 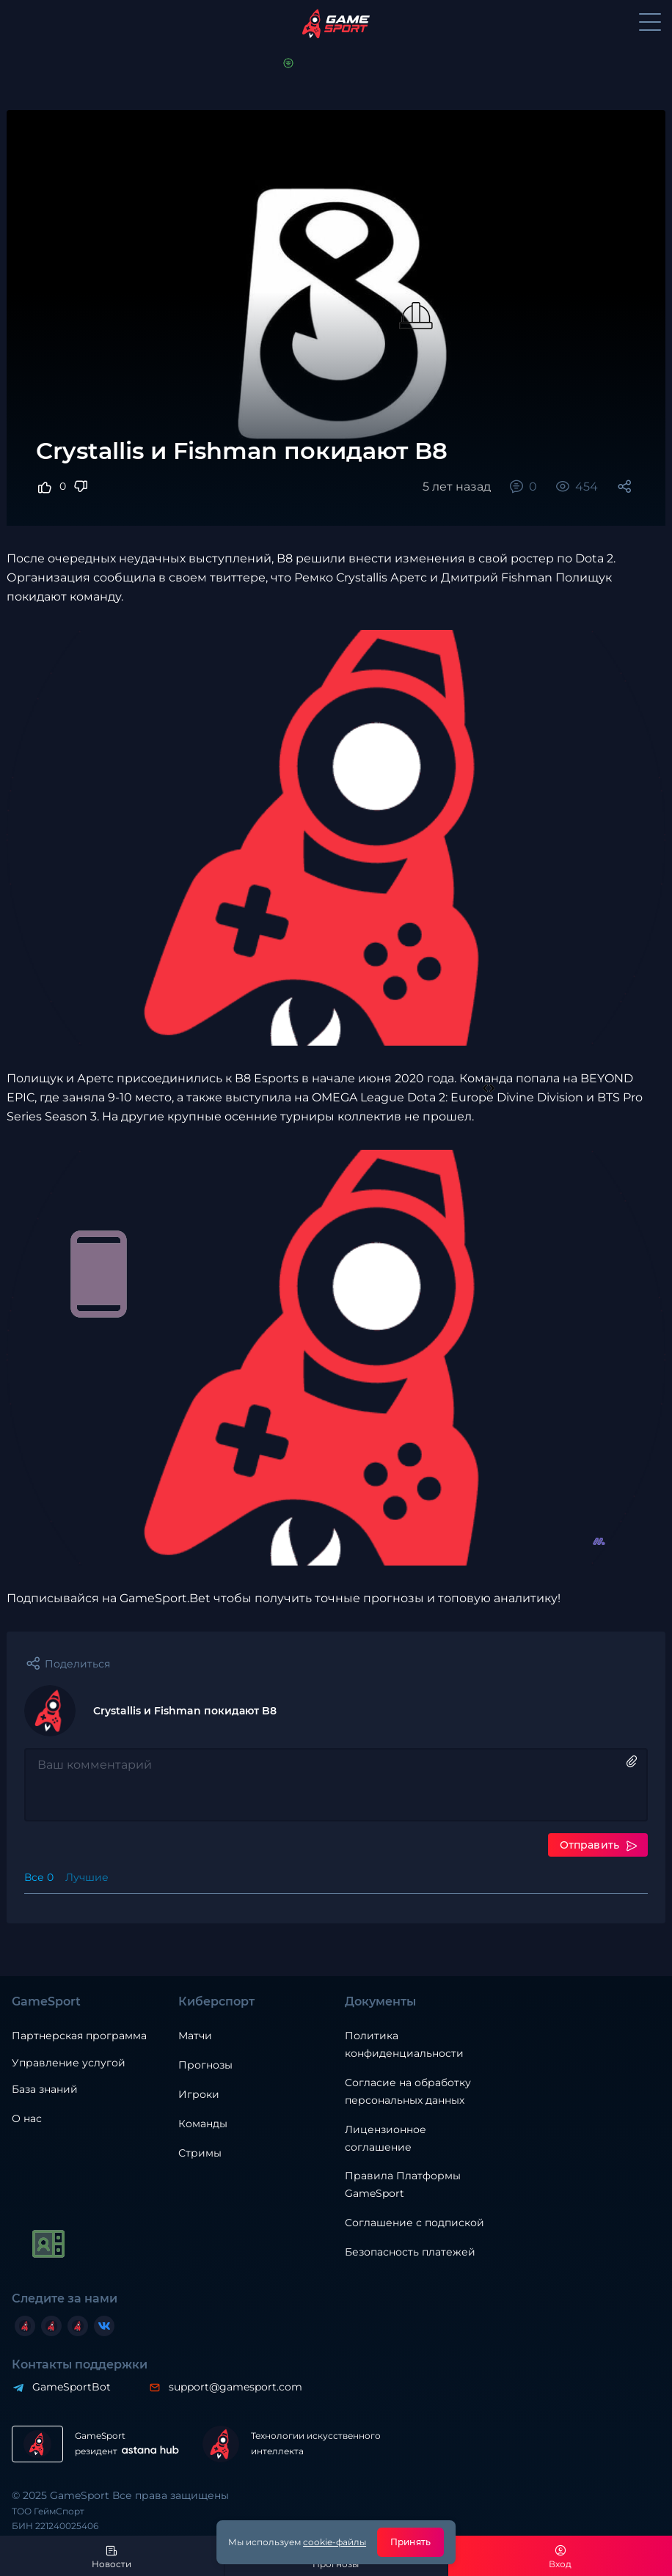 What do you see at coordinates (599, 1541) in the screenshot?
I see `open monday.com workspace` at bounding box center [599, 1541].